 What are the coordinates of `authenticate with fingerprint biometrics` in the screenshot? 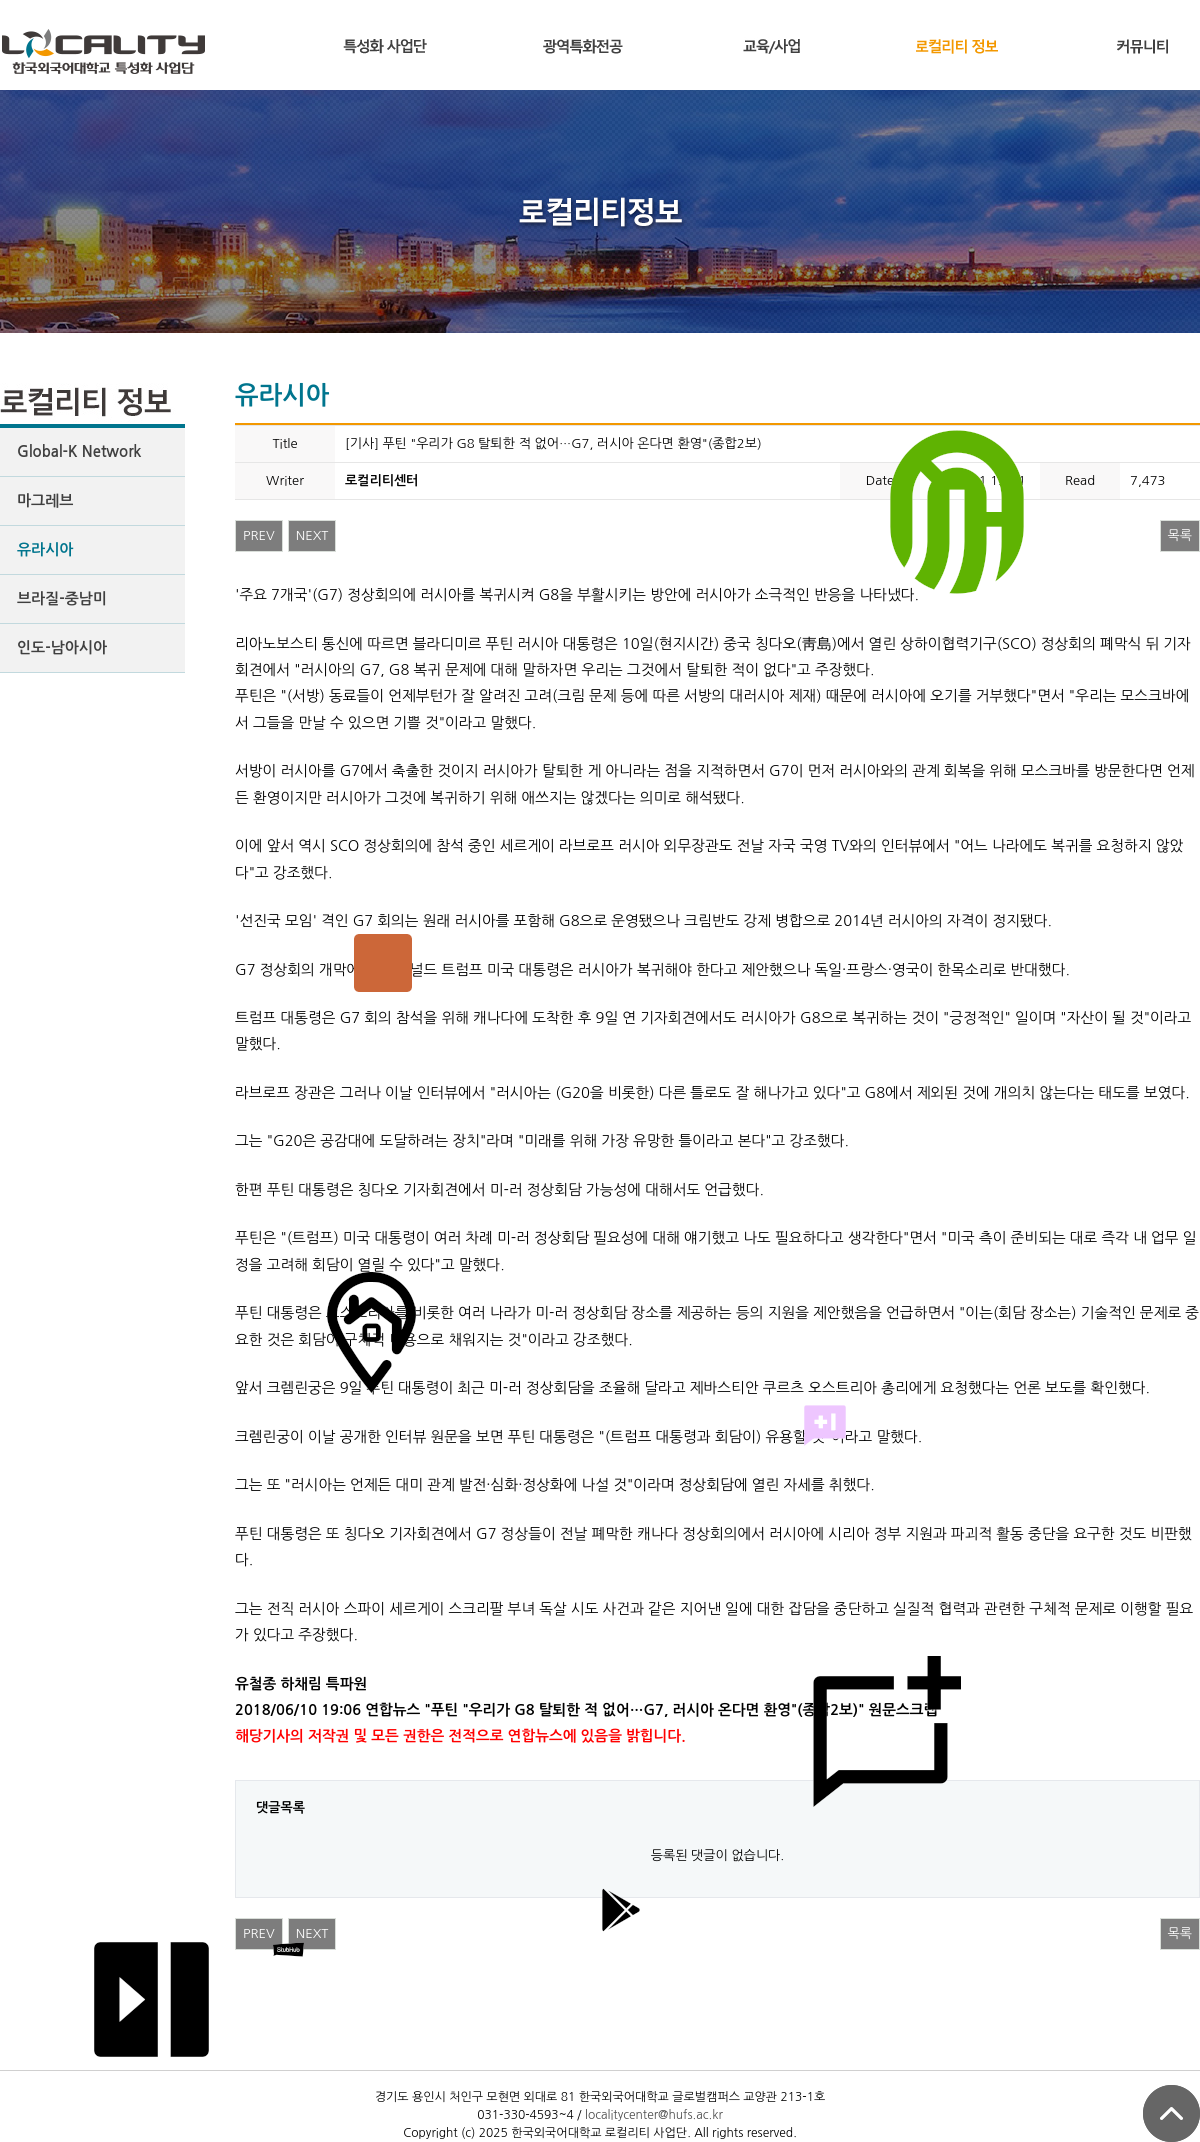 It's located at (957, 512).